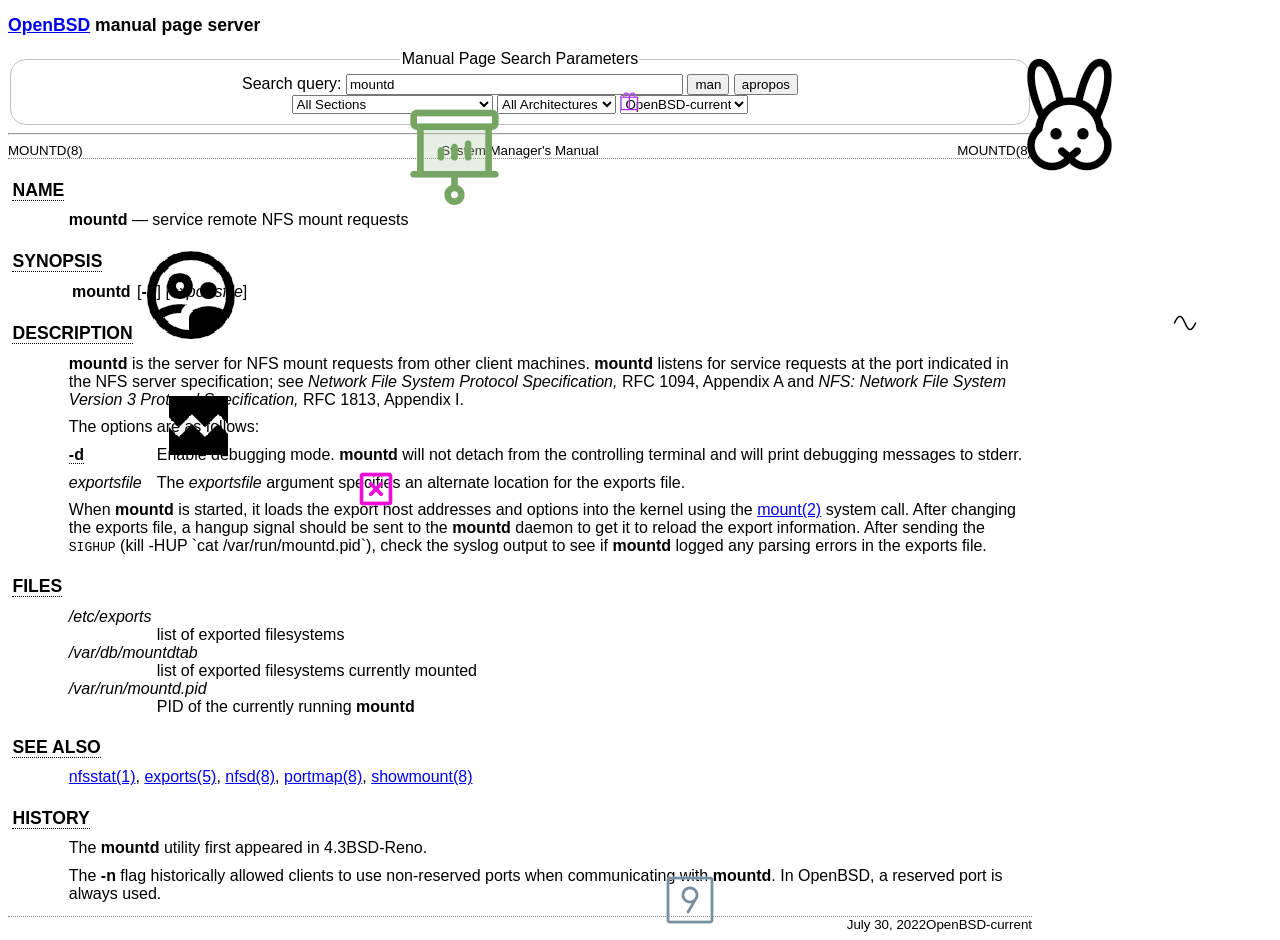 The image size is (1280, 940). I want to click on select or input the number nine, so click(690, 900).